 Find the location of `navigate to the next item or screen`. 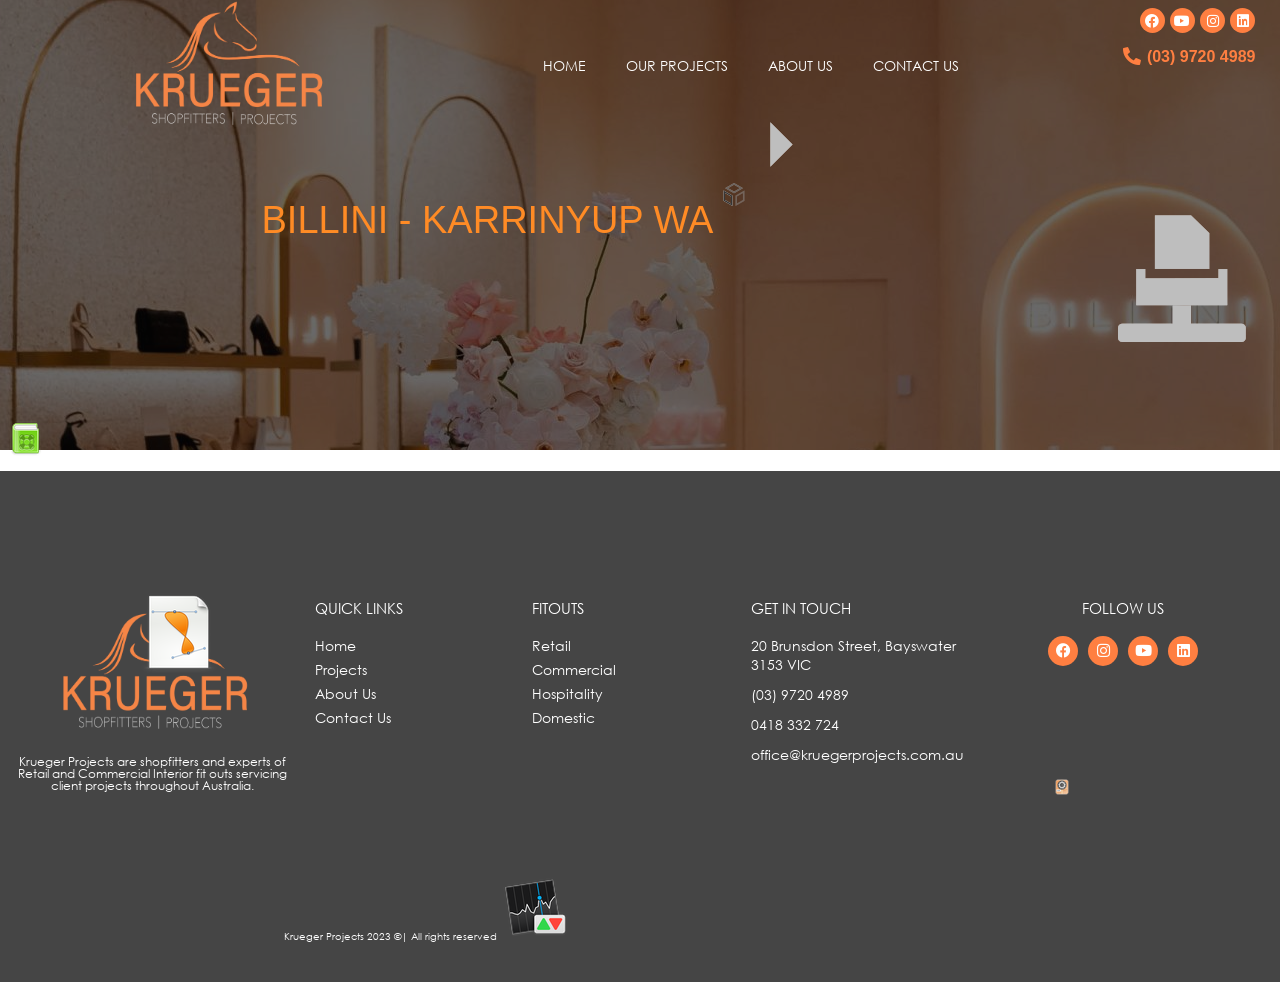

navigate to the next item or screen is located at coordinates (779, 144).